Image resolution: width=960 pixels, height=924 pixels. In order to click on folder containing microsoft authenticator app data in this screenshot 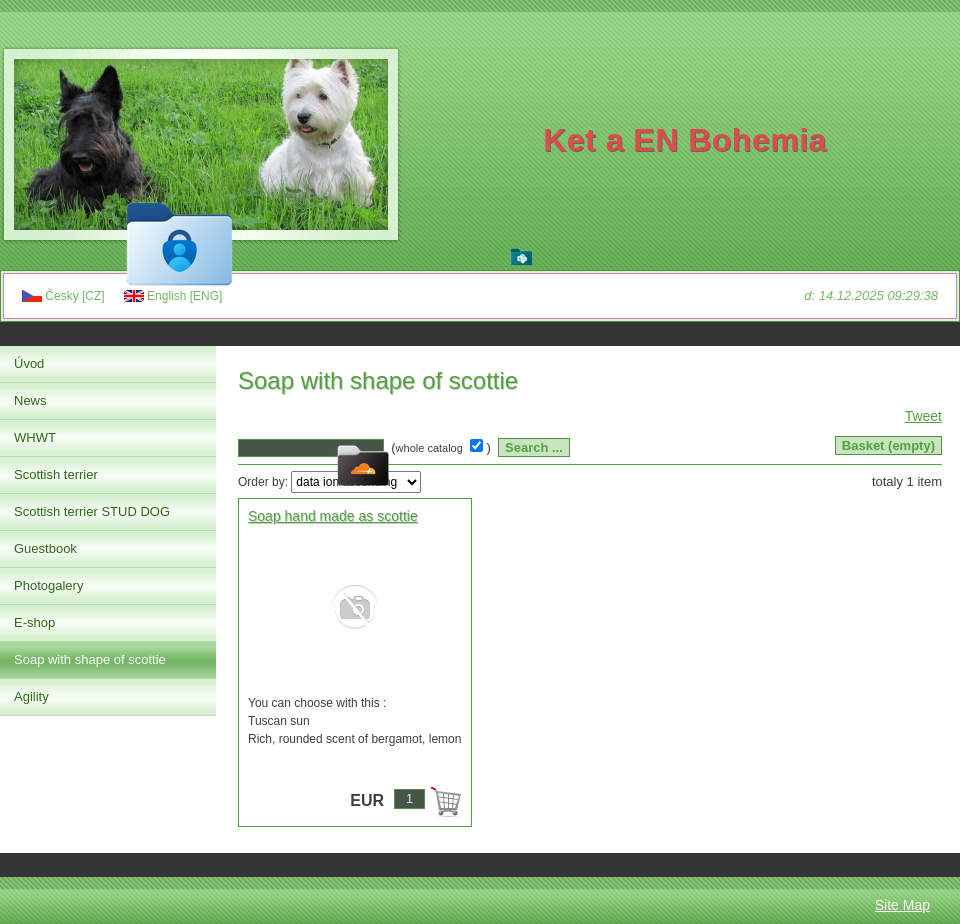, I will do `click(179, 247)`.